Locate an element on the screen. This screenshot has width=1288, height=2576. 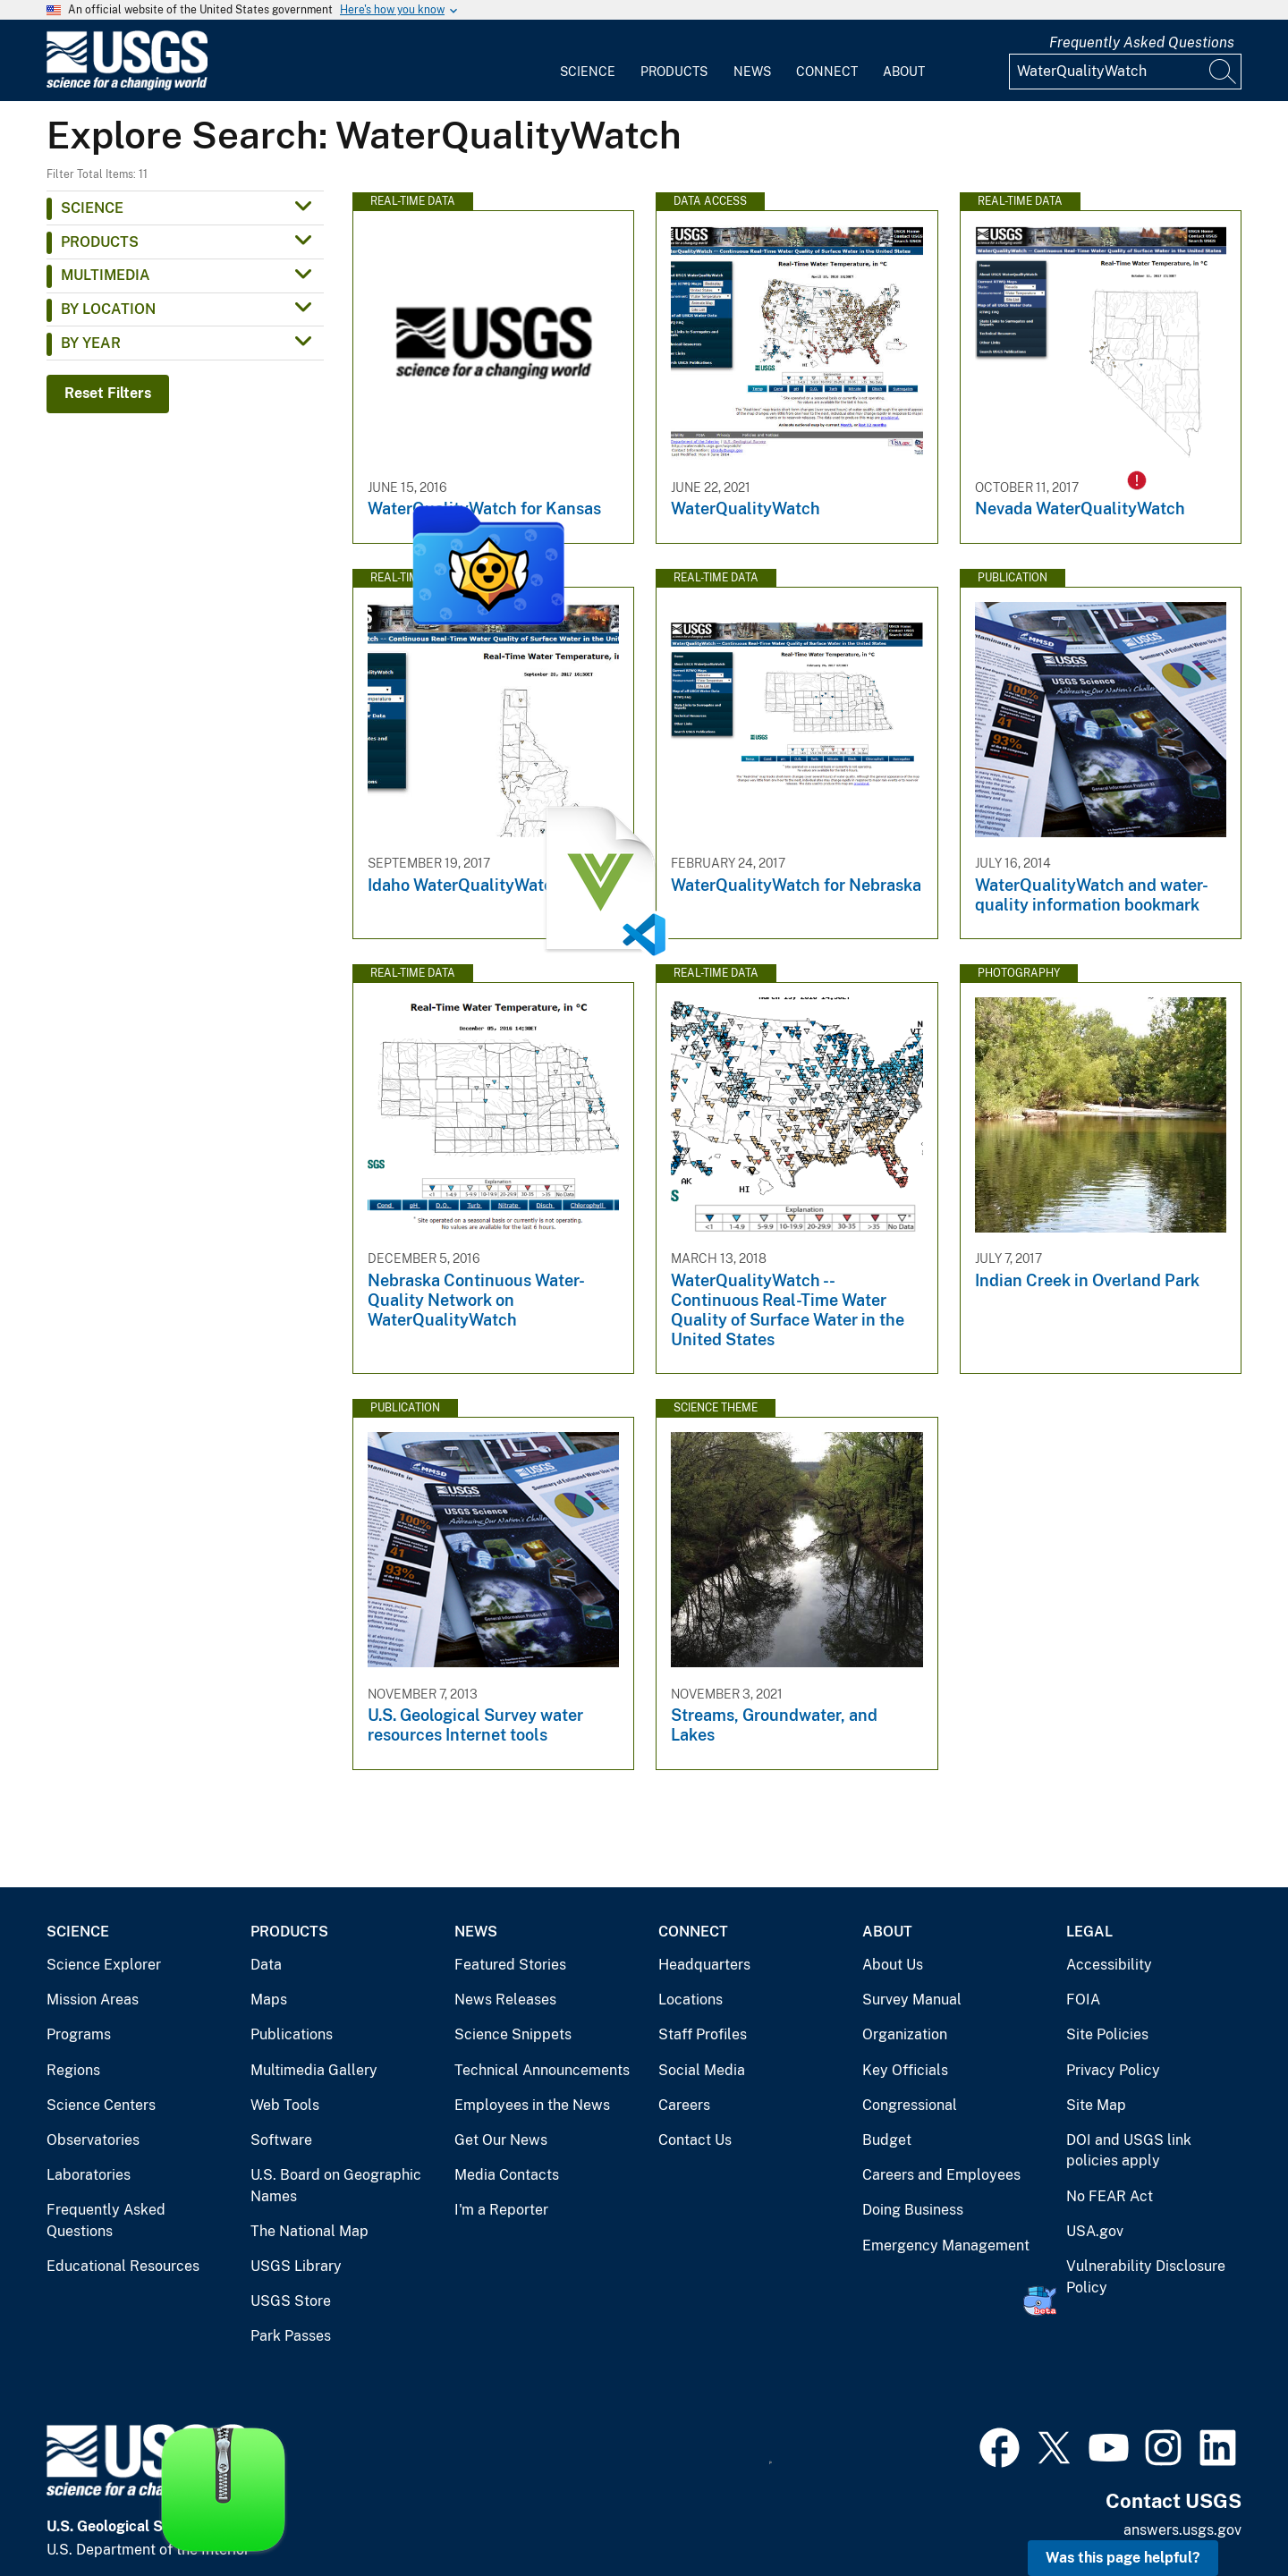
open brawl stars game files folder is located at coordinates (487, 569).